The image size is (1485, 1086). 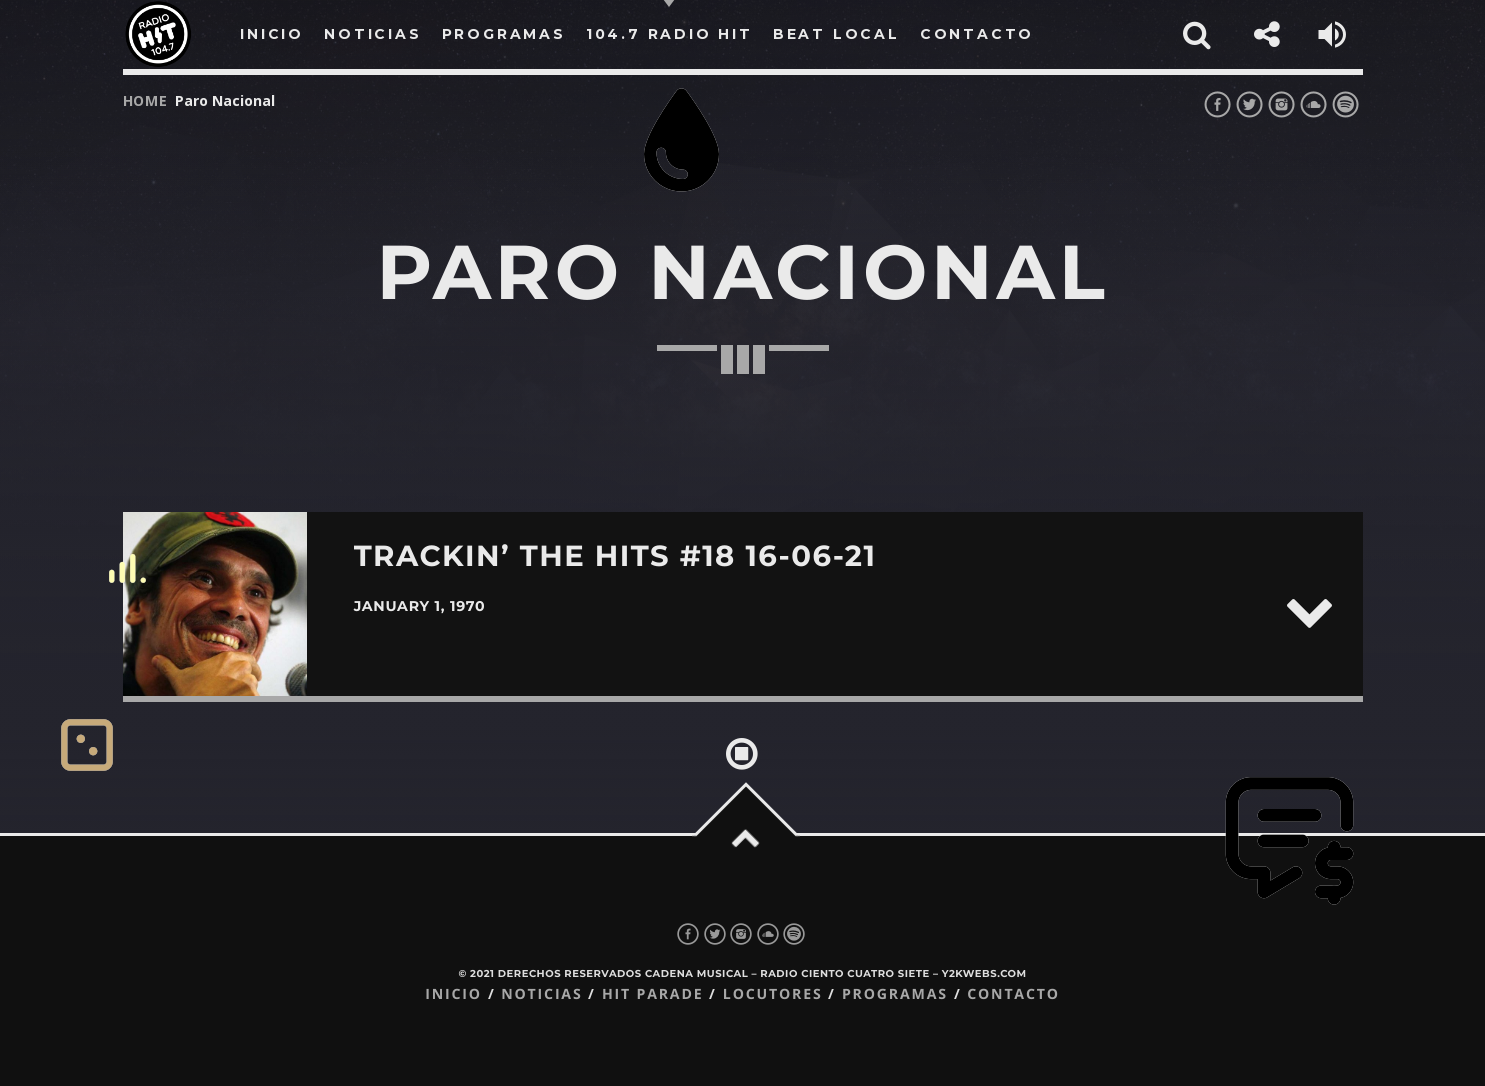 What do you see at coordinates (1289, 834) in the screenshot?
I see `view payment or transaction messages` at bounding box center [1289, 834].